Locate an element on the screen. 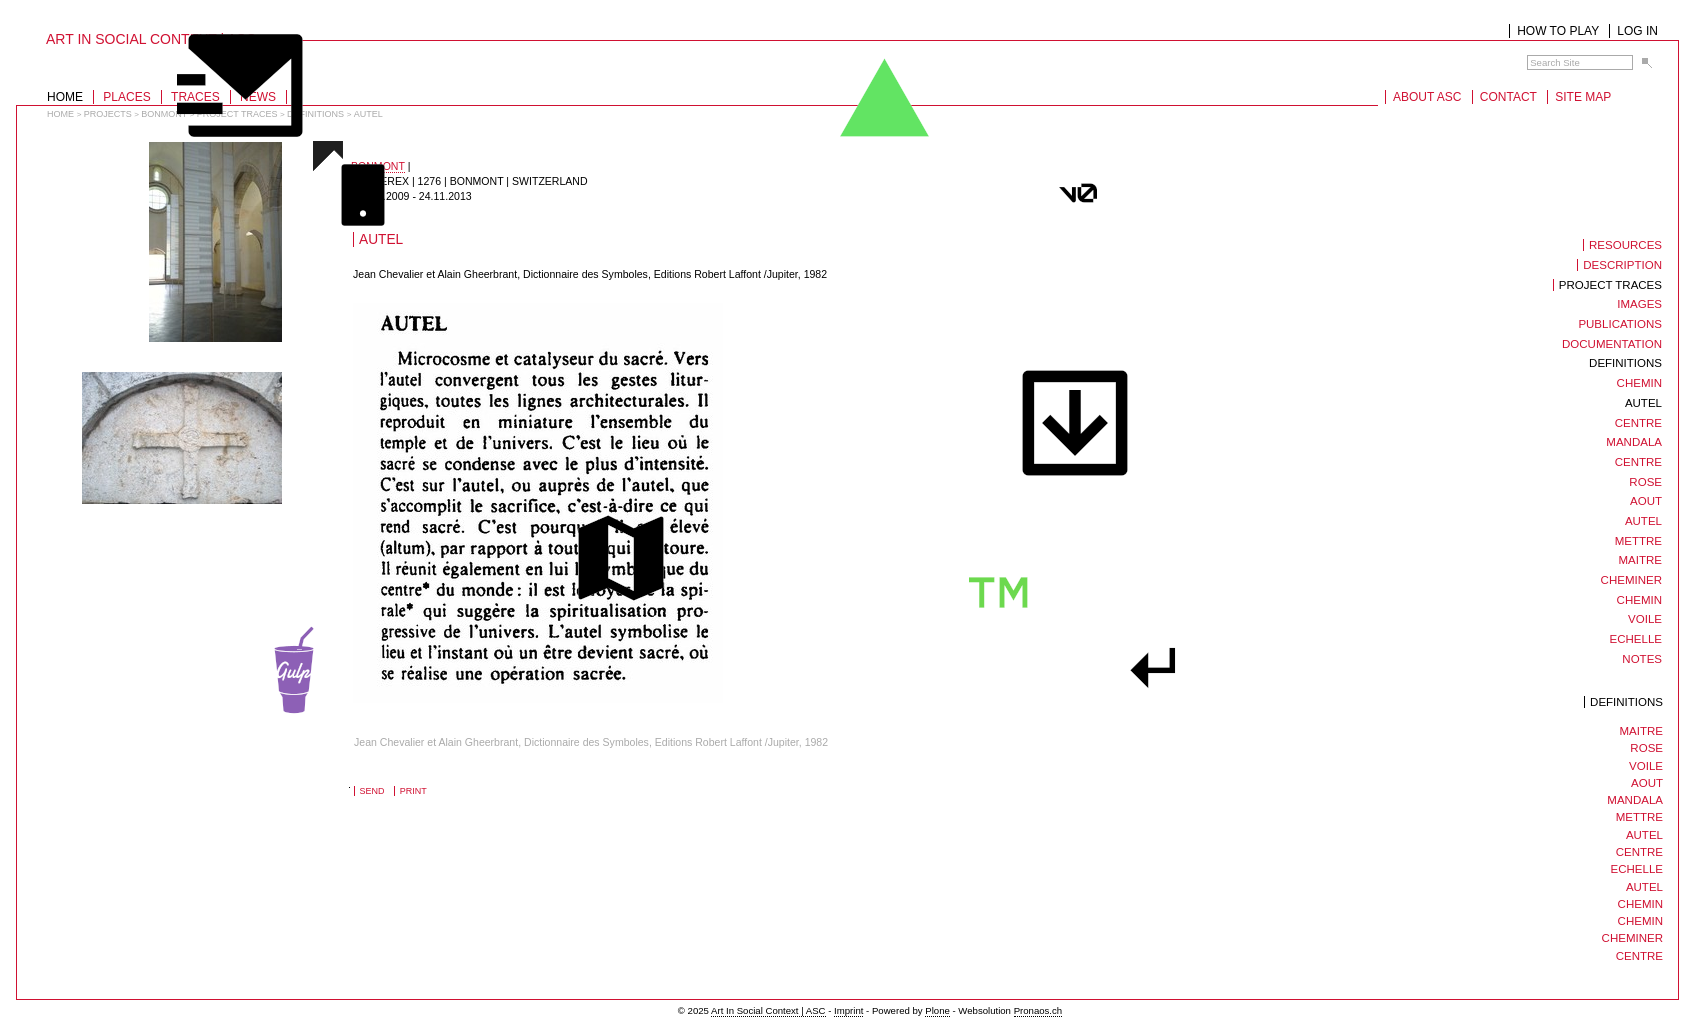  return to previous line or submit input is located at coordinates (1155, 667).